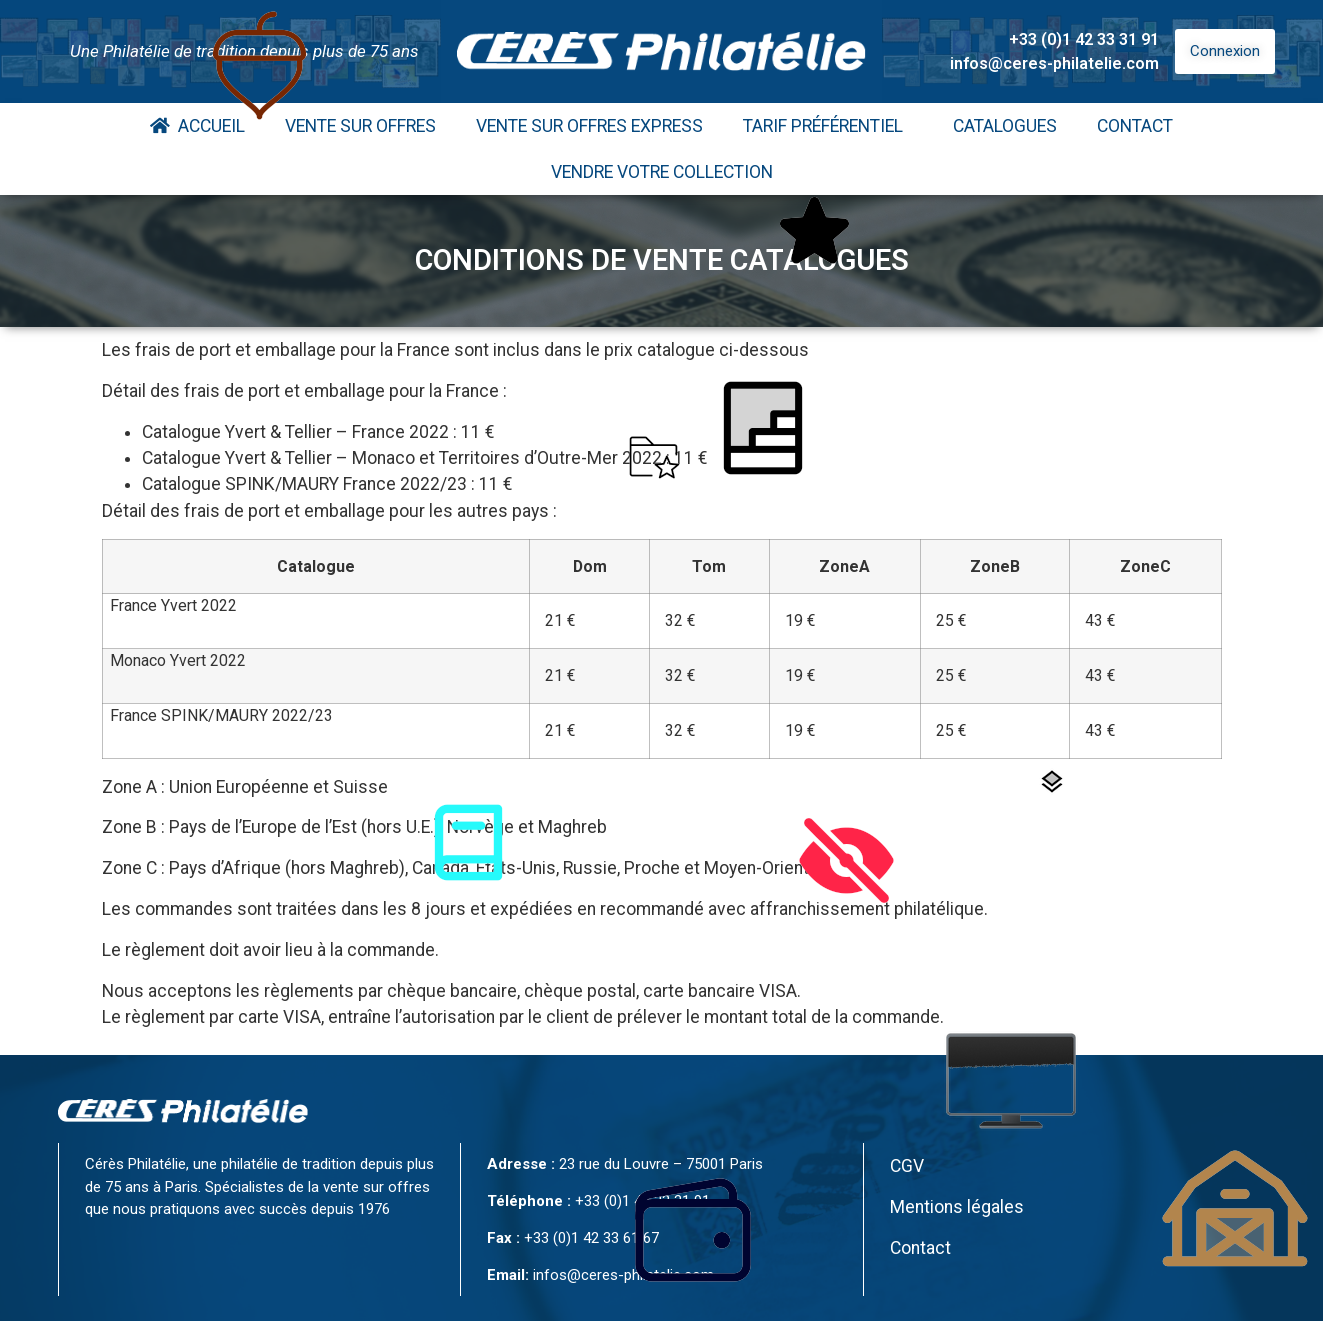 This screenshot has width=1323, height=1321. I want to click on access your starred or favorite folders, so click(653, 456).